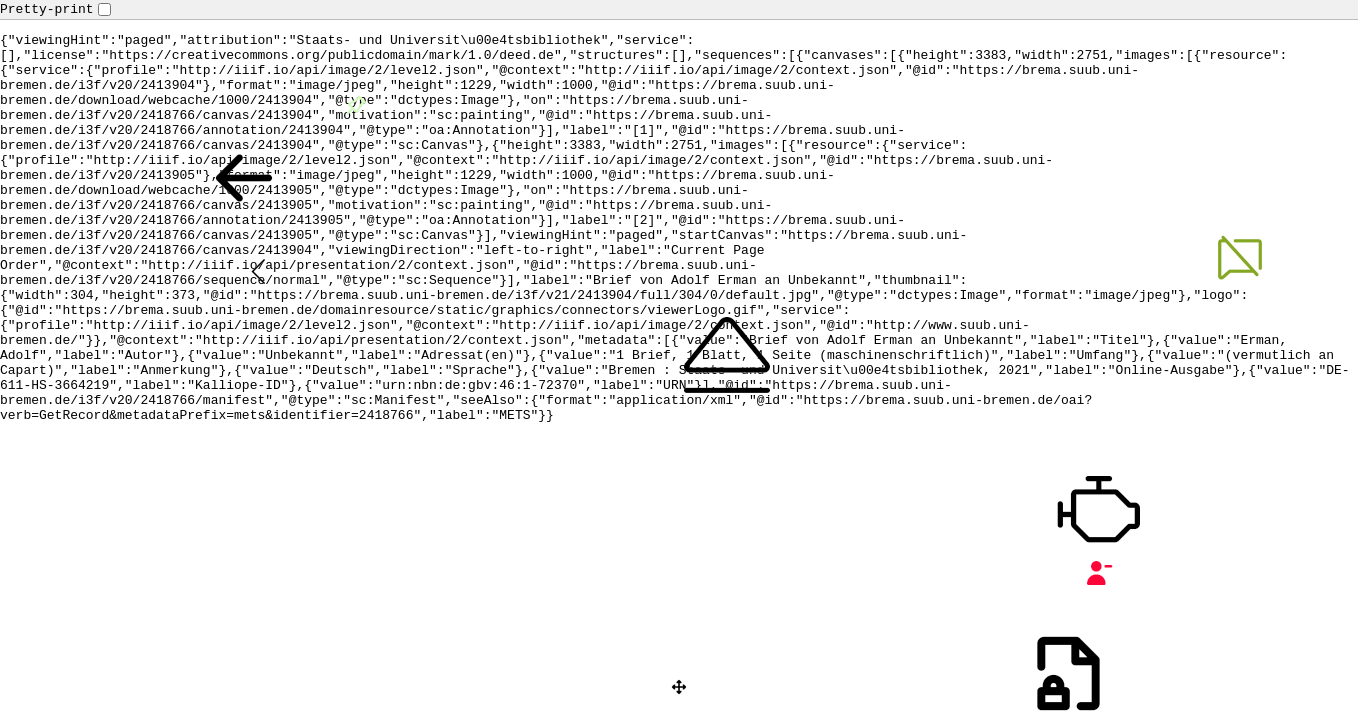 This screenshot has width=1358, height=720. Describe the element at coordinates (727, 360) in the screenshot. I see `eject media or disc` at that location.